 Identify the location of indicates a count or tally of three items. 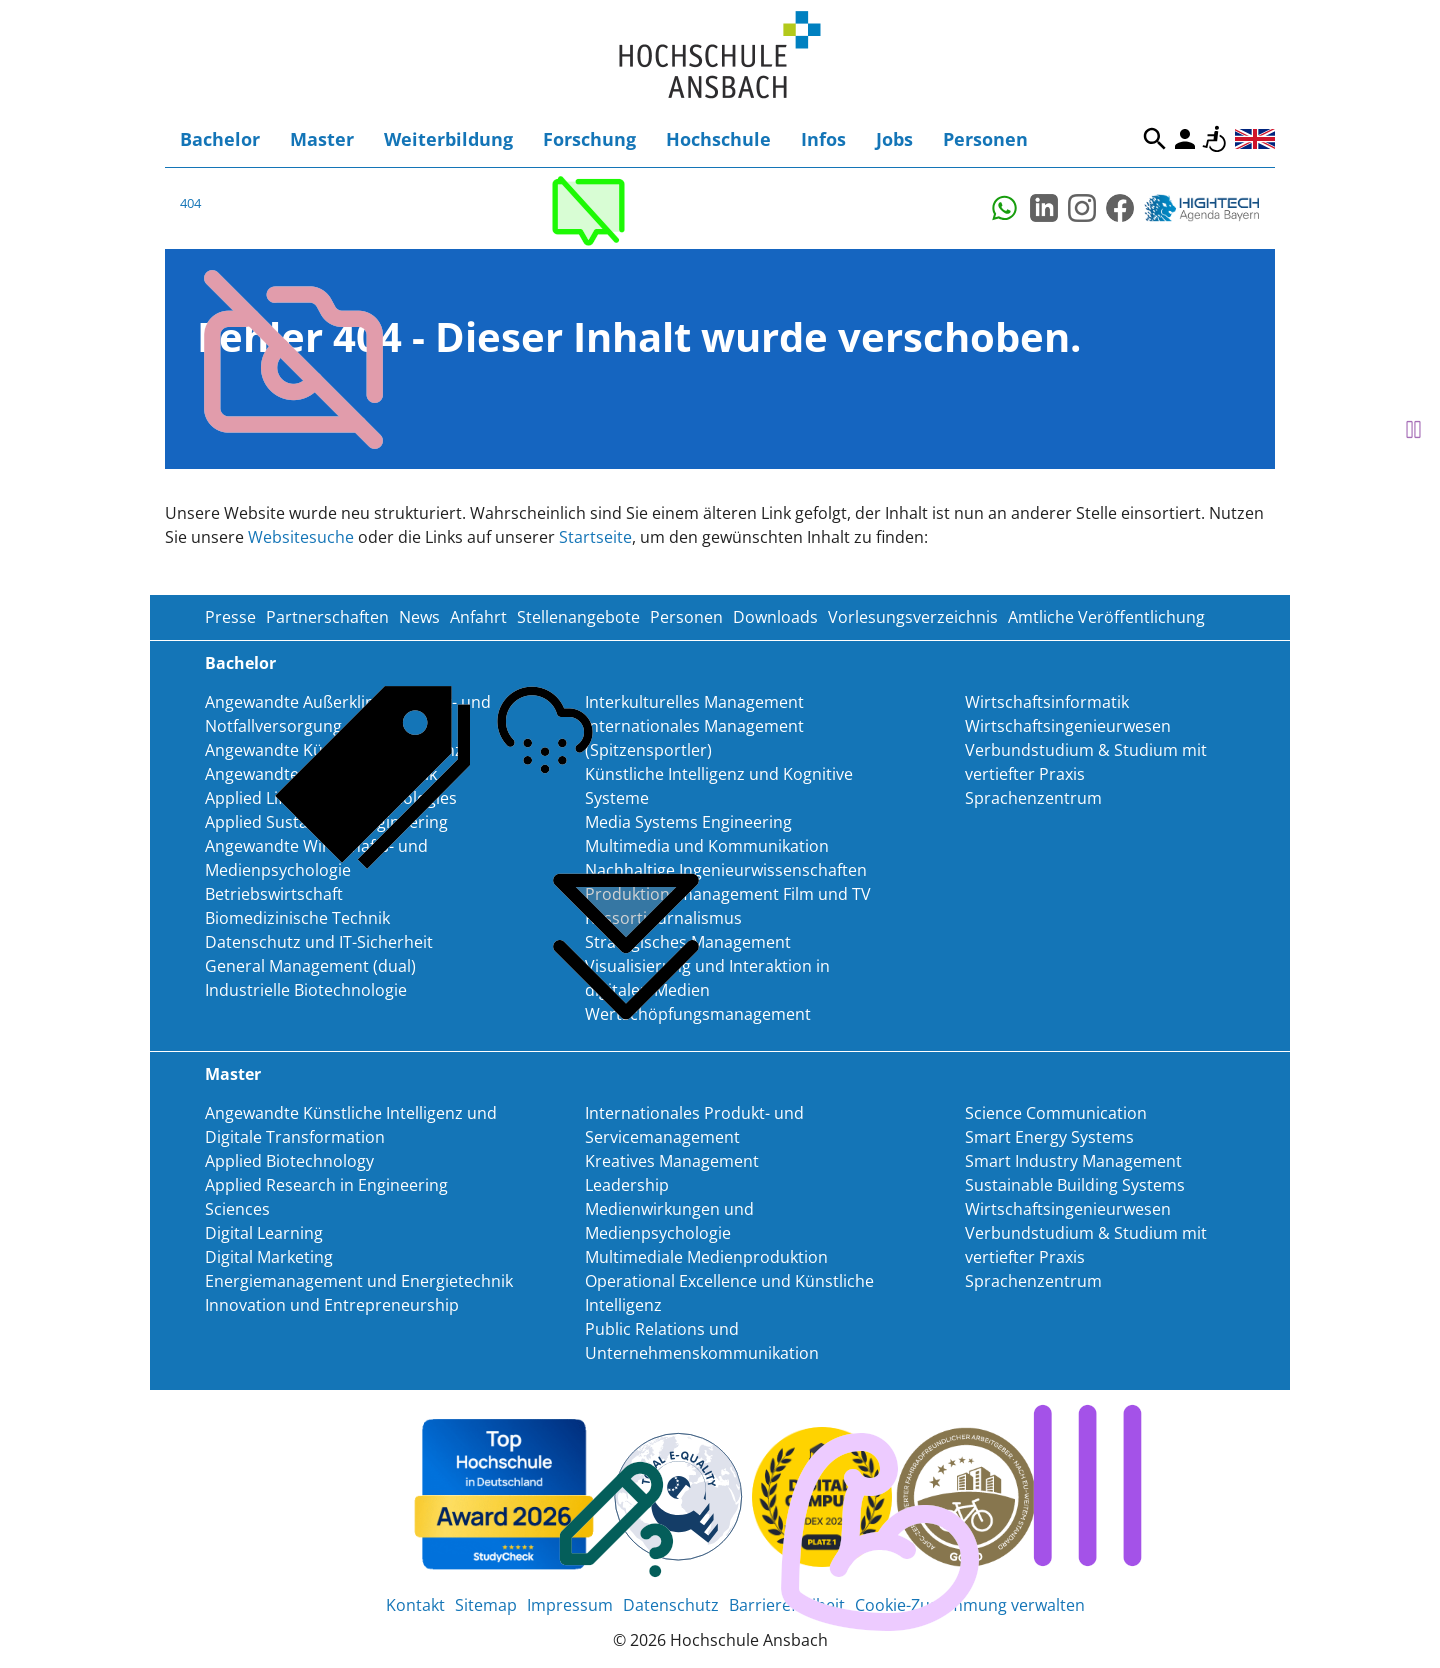
(1114, 1485).